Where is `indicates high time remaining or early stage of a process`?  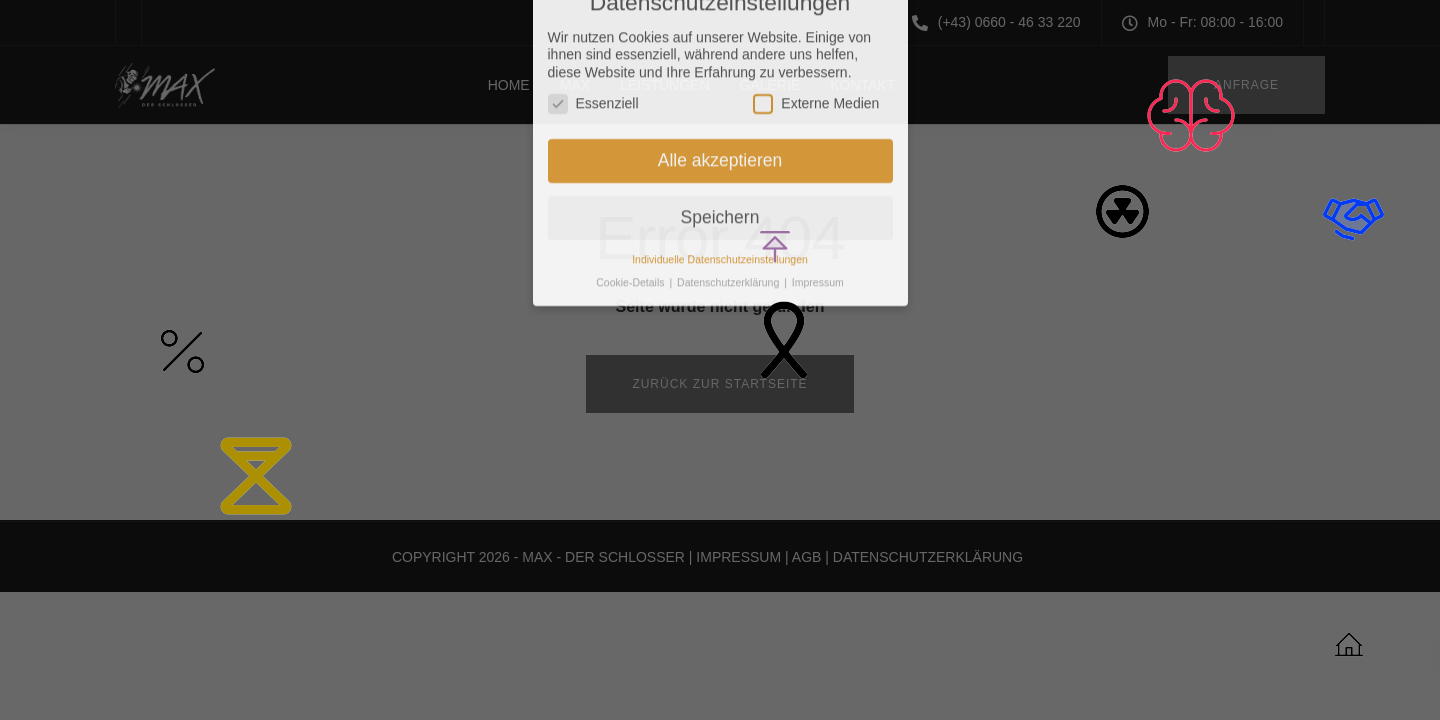 indicates high time remaining or early stage of a process is located at coordinates (256, 476).